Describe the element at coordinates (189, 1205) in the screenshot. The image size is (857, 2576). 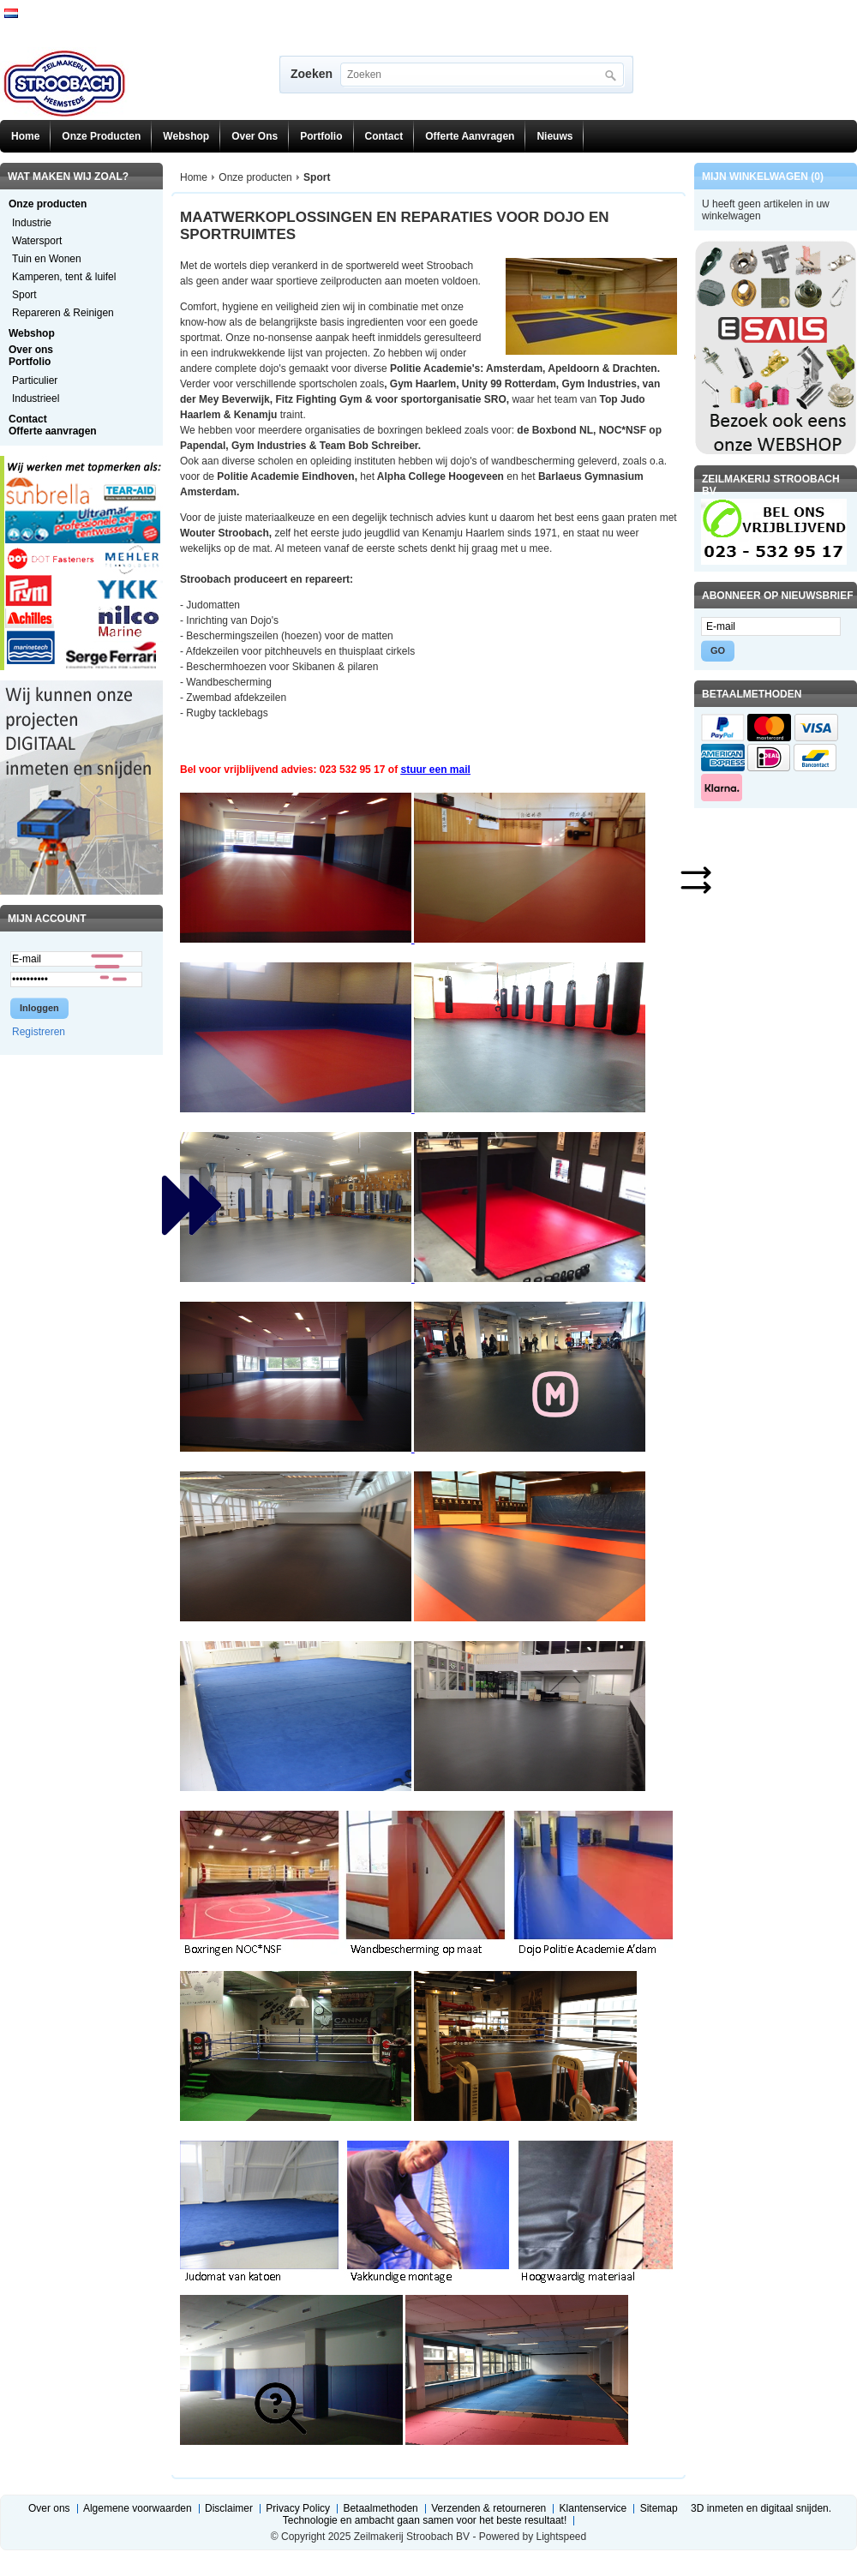
I see `skip forward or fast forward` at that location.